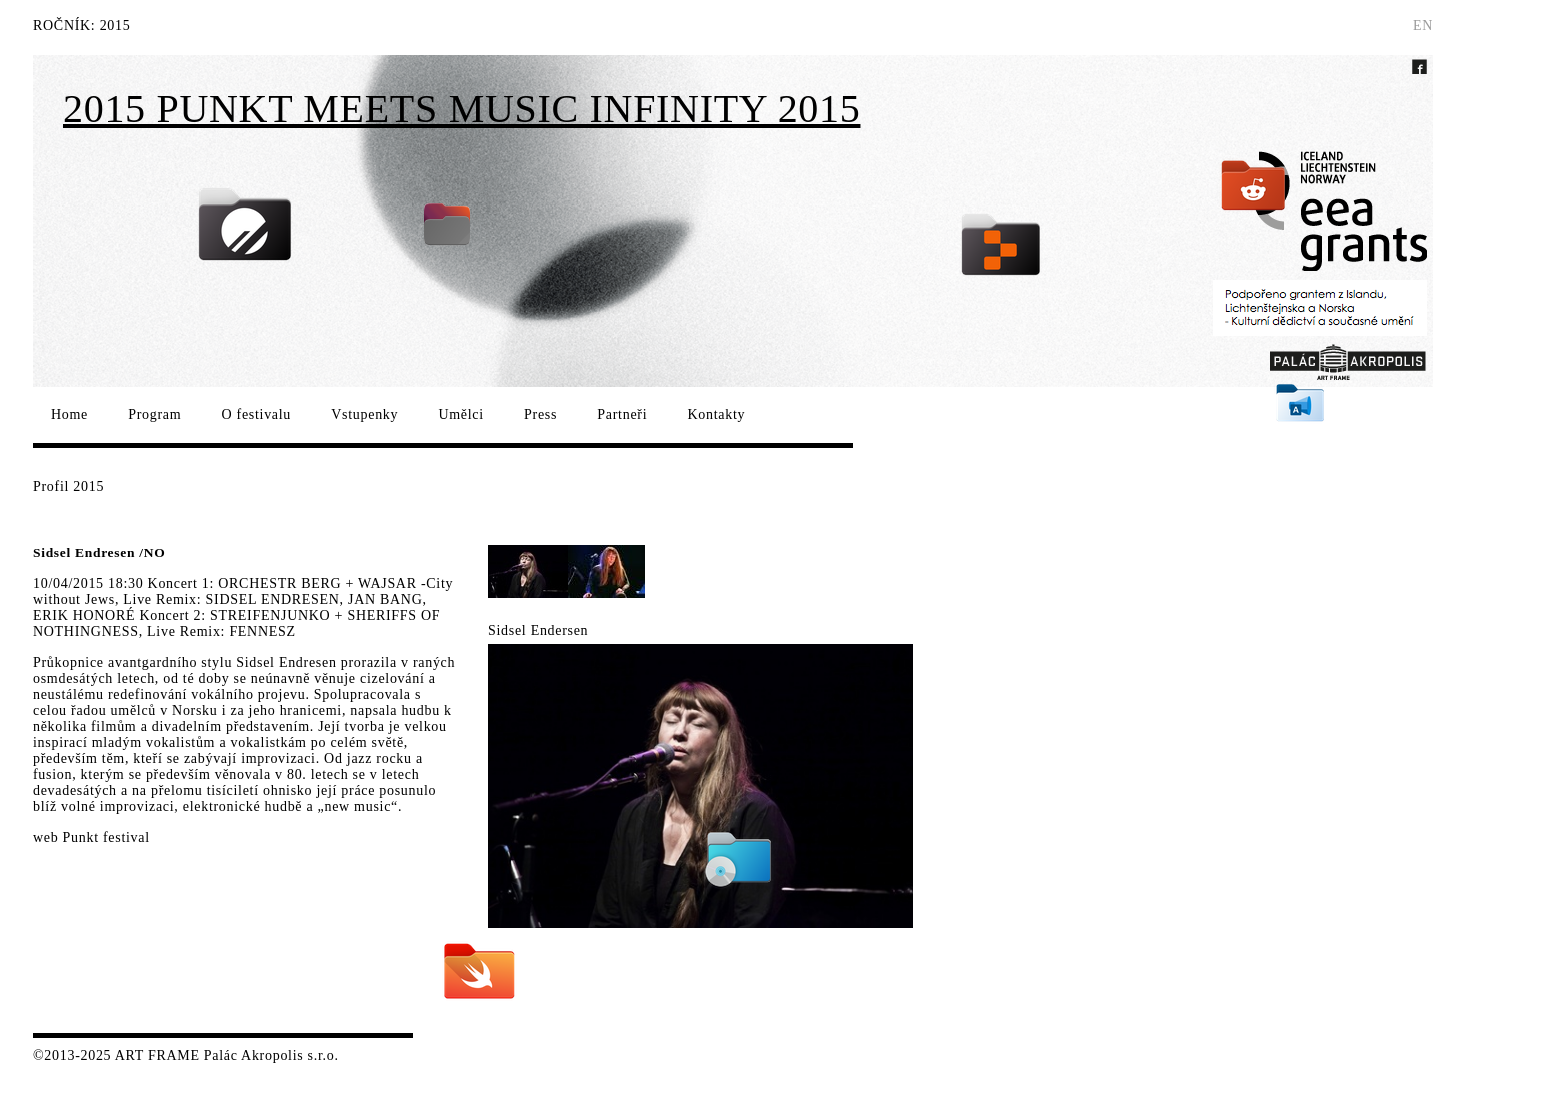 This screenshot has height=1097, width=1568. What do you see at coordinates (1000, 246) in the screenshot?
I see `open replit project folder` at bounding box center [1000, 246].